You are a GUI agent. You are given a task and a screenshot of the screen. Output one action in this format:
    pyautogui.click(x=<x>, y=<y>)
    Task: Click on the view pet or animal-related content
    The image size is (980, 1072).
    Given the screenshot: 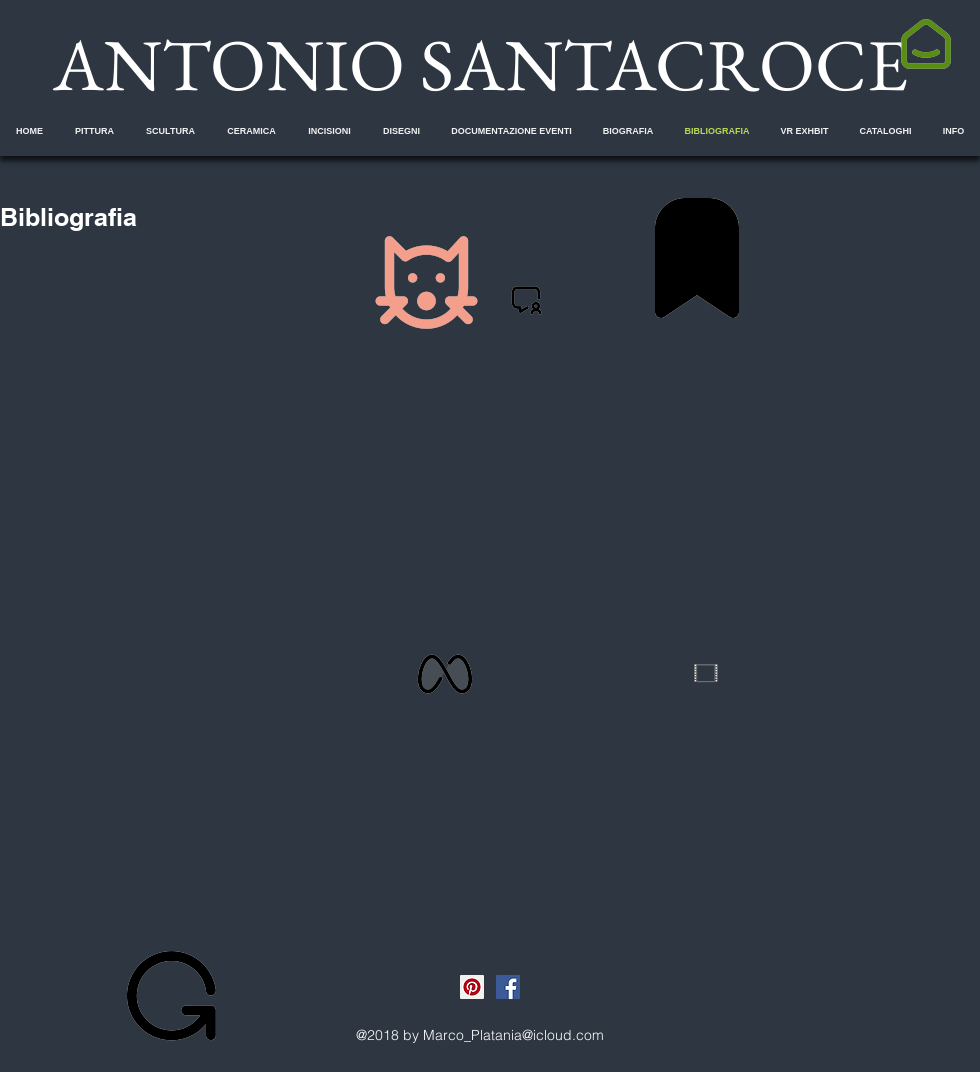 What is the action you would take?
    pyautogui.click(x=426, y=282)
    